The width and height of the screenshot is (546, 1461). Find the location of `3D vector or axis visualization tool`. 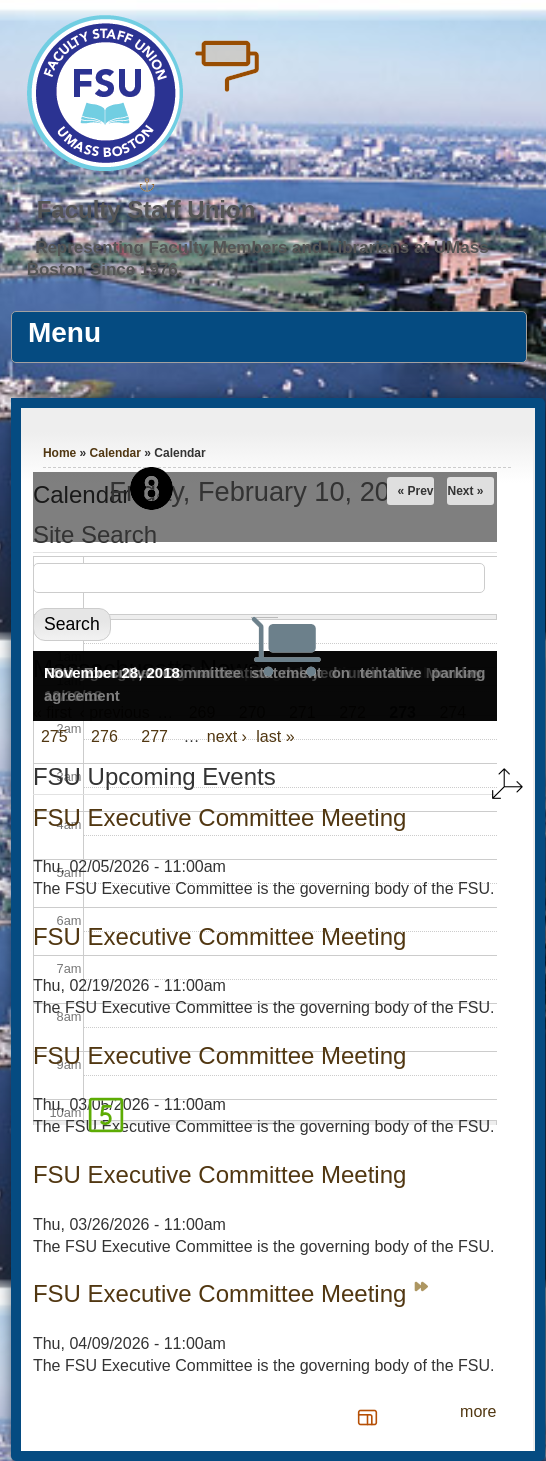

3D vector or axis visualization tool is located at coordinates (505, 785).